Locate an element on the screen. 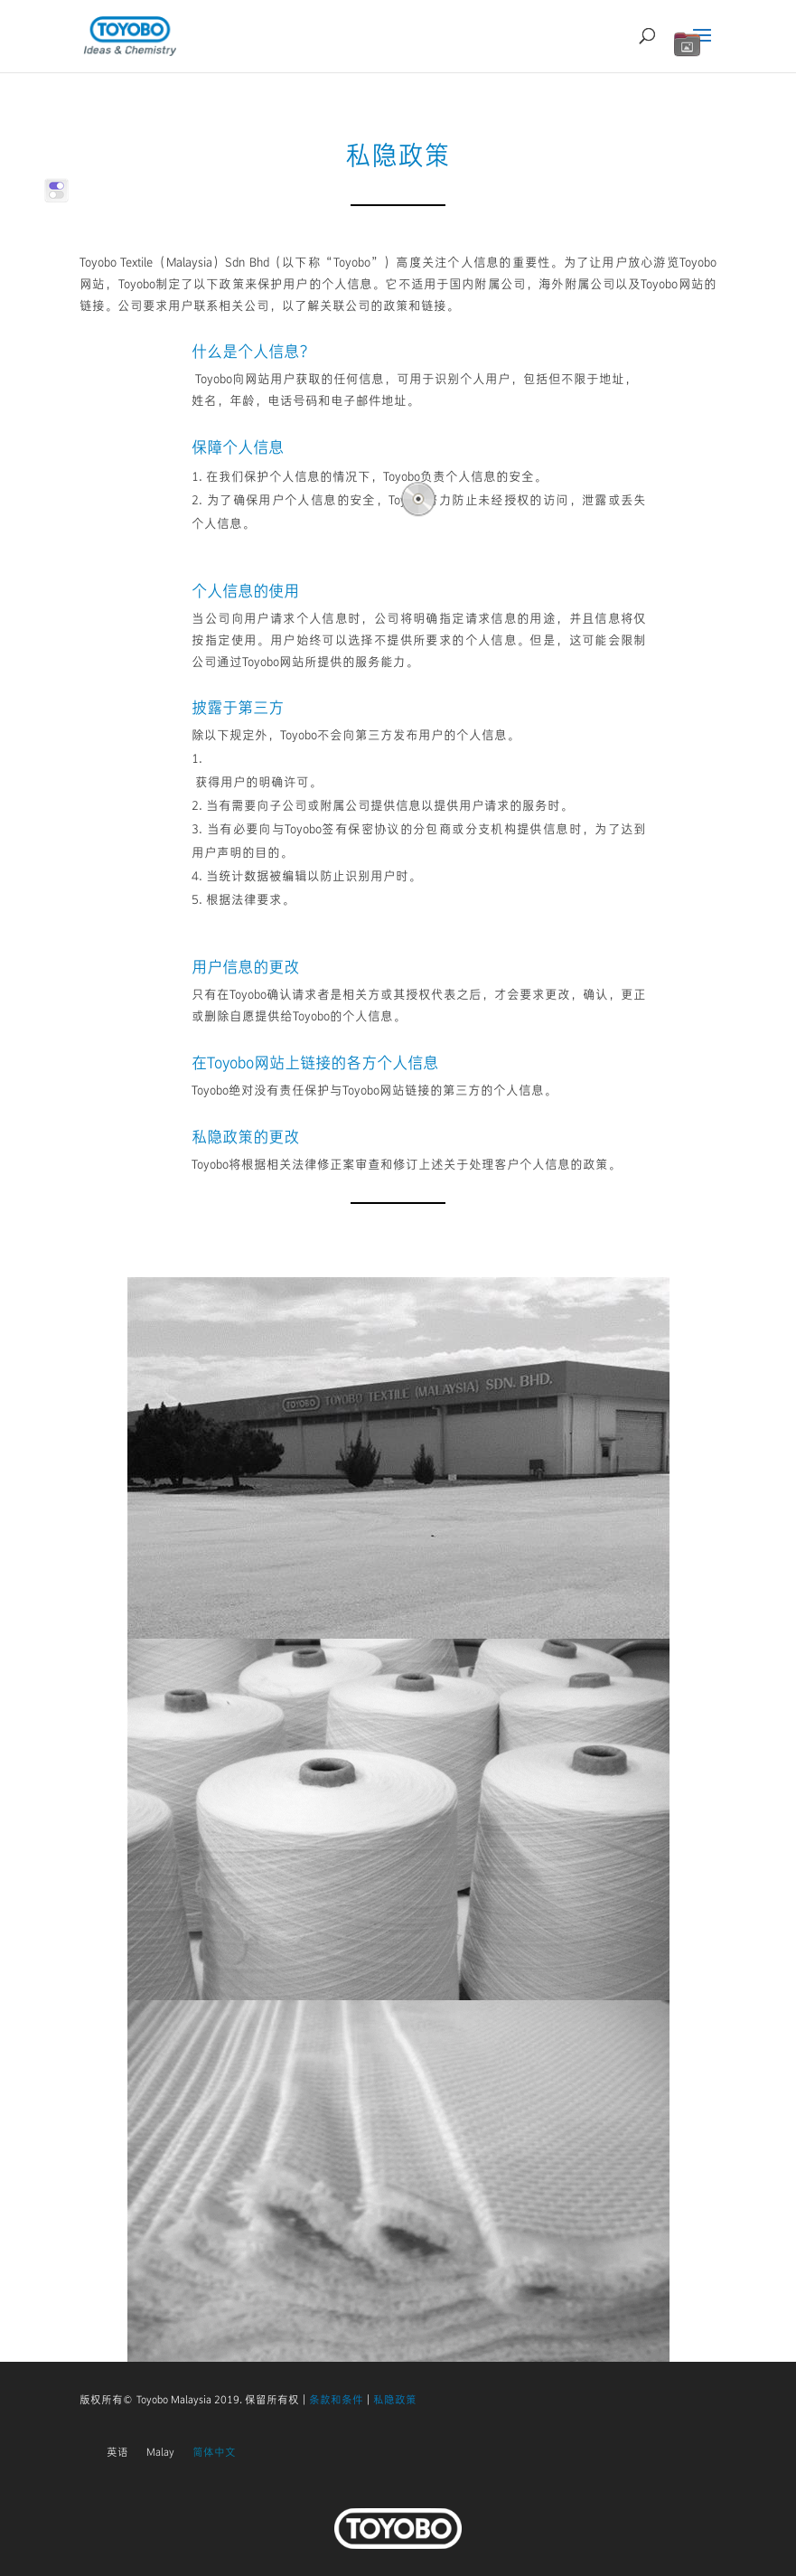 This screenshot has width=796, height=2576. indicates a dvd-r disc drive or media is located at coordinates (418, 499).